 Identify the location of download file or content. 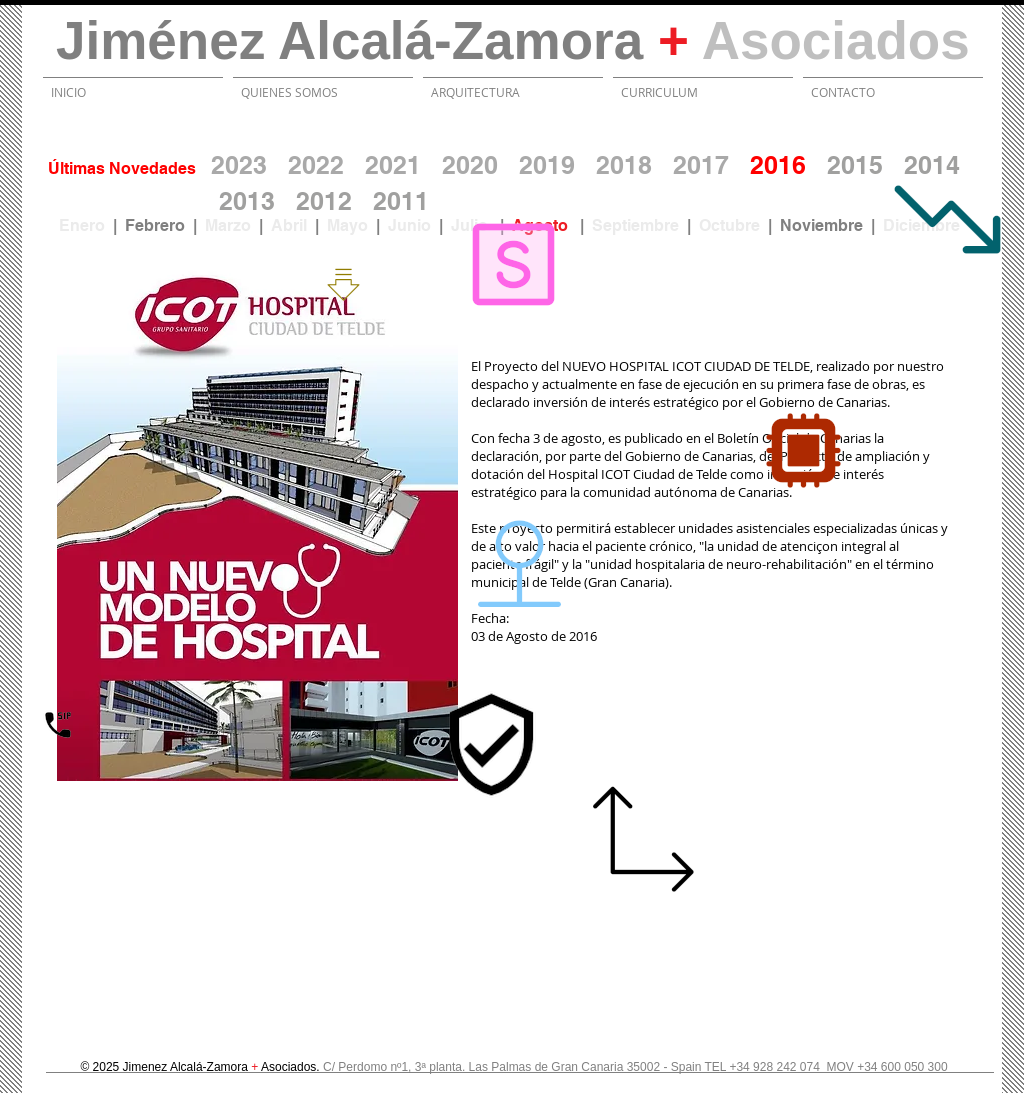
(343, 283).